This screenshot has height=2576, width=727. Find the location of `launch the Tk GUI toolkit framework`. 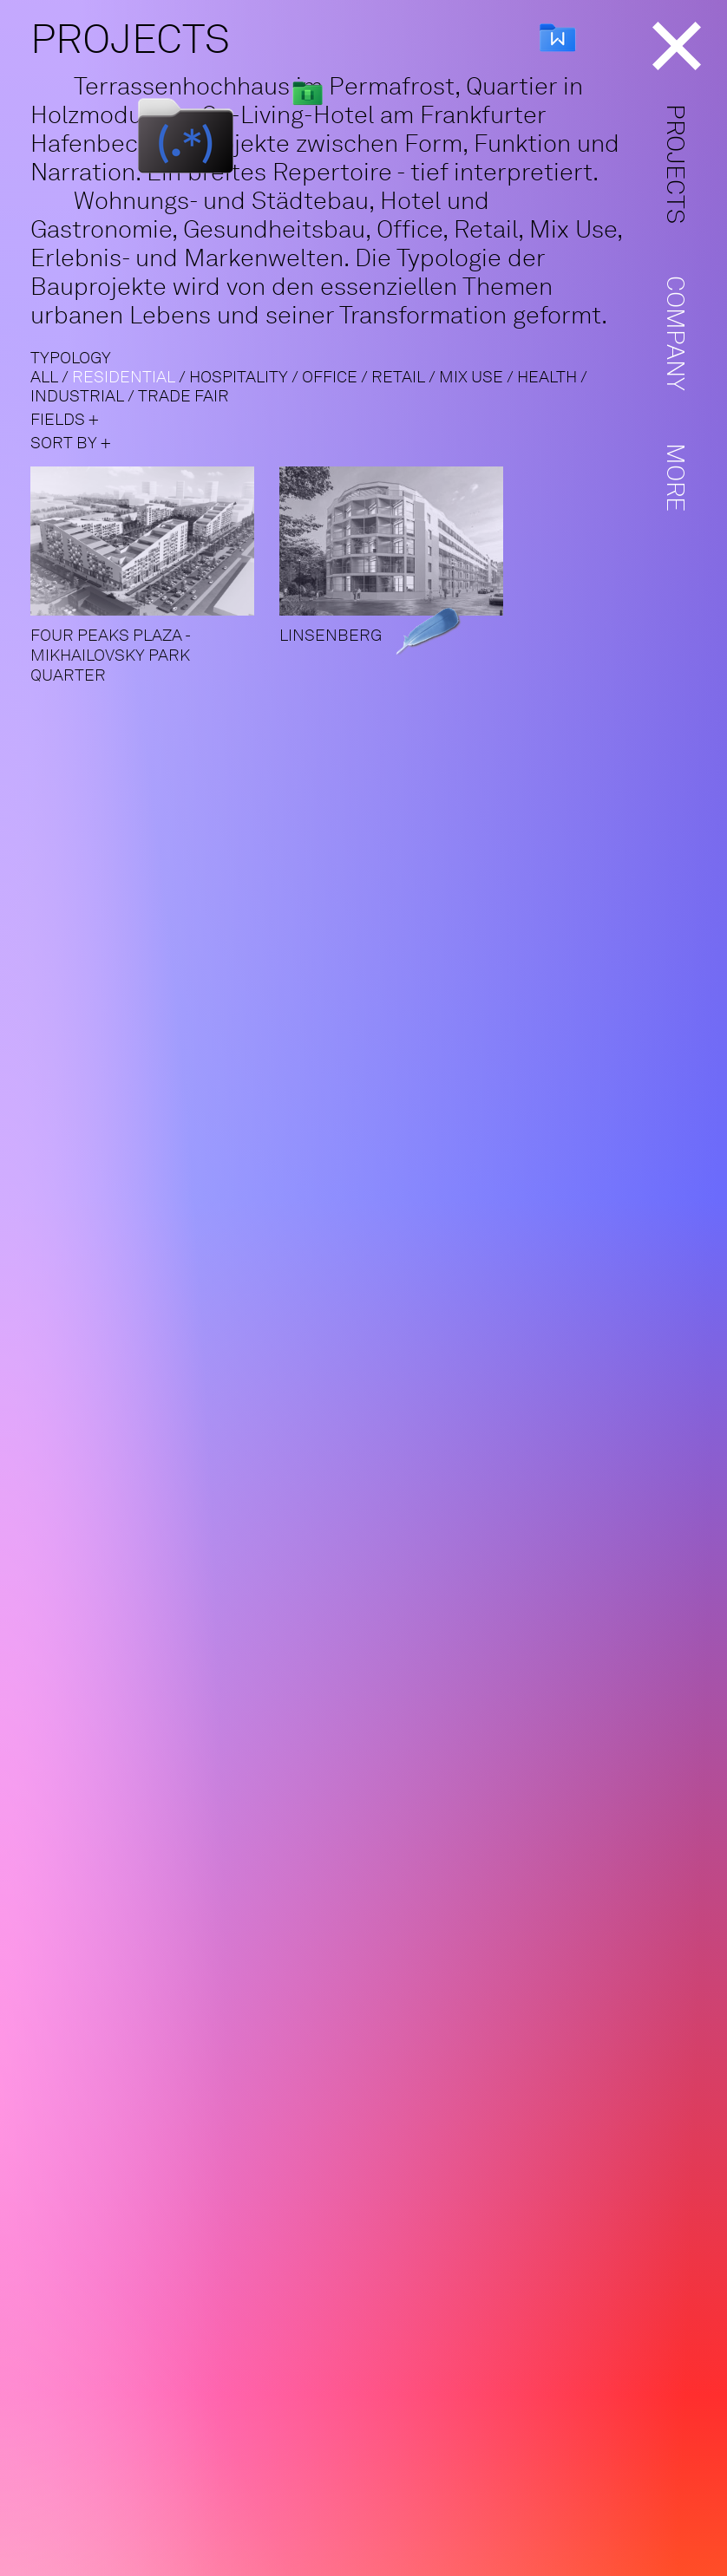

launch the Tk GUI toolkit framework is located at coordinates (429, 630).